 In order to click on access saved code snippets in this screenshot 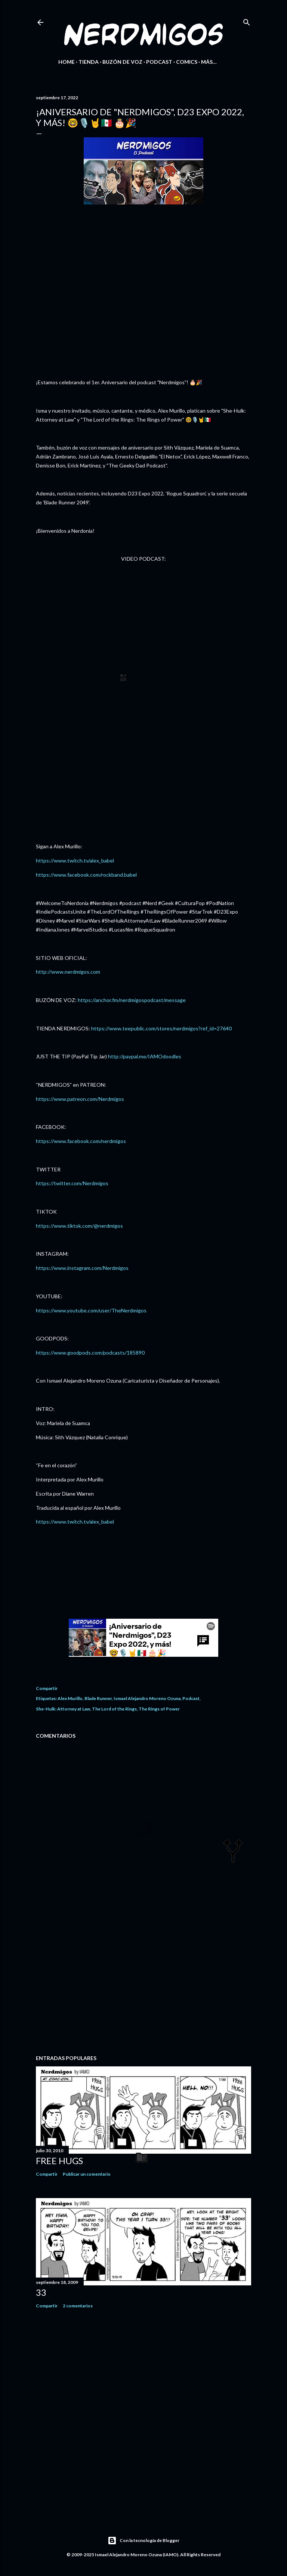, I will do `click(142, 2157)`.